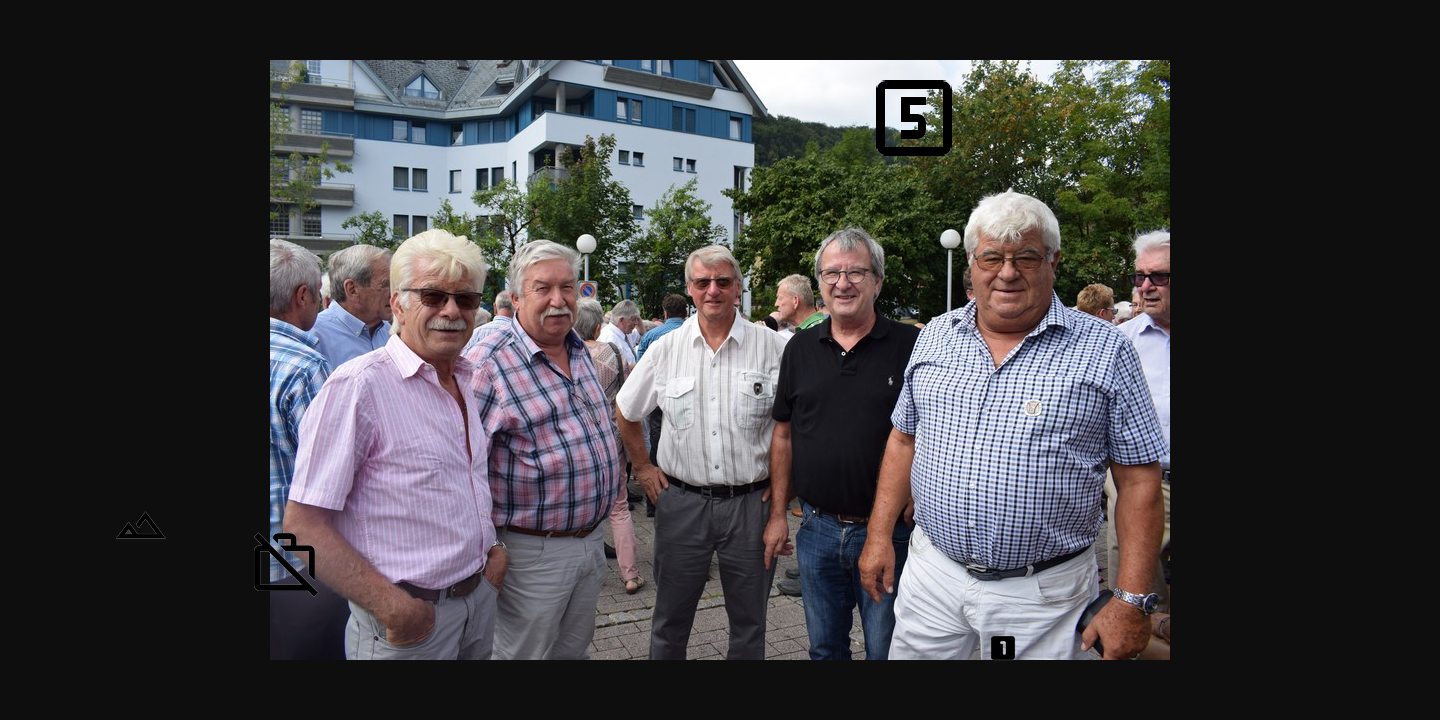 This screenshot has height=720, width=1440. I want to click on indicates step one in a multi-step process, so click(1003, 648).